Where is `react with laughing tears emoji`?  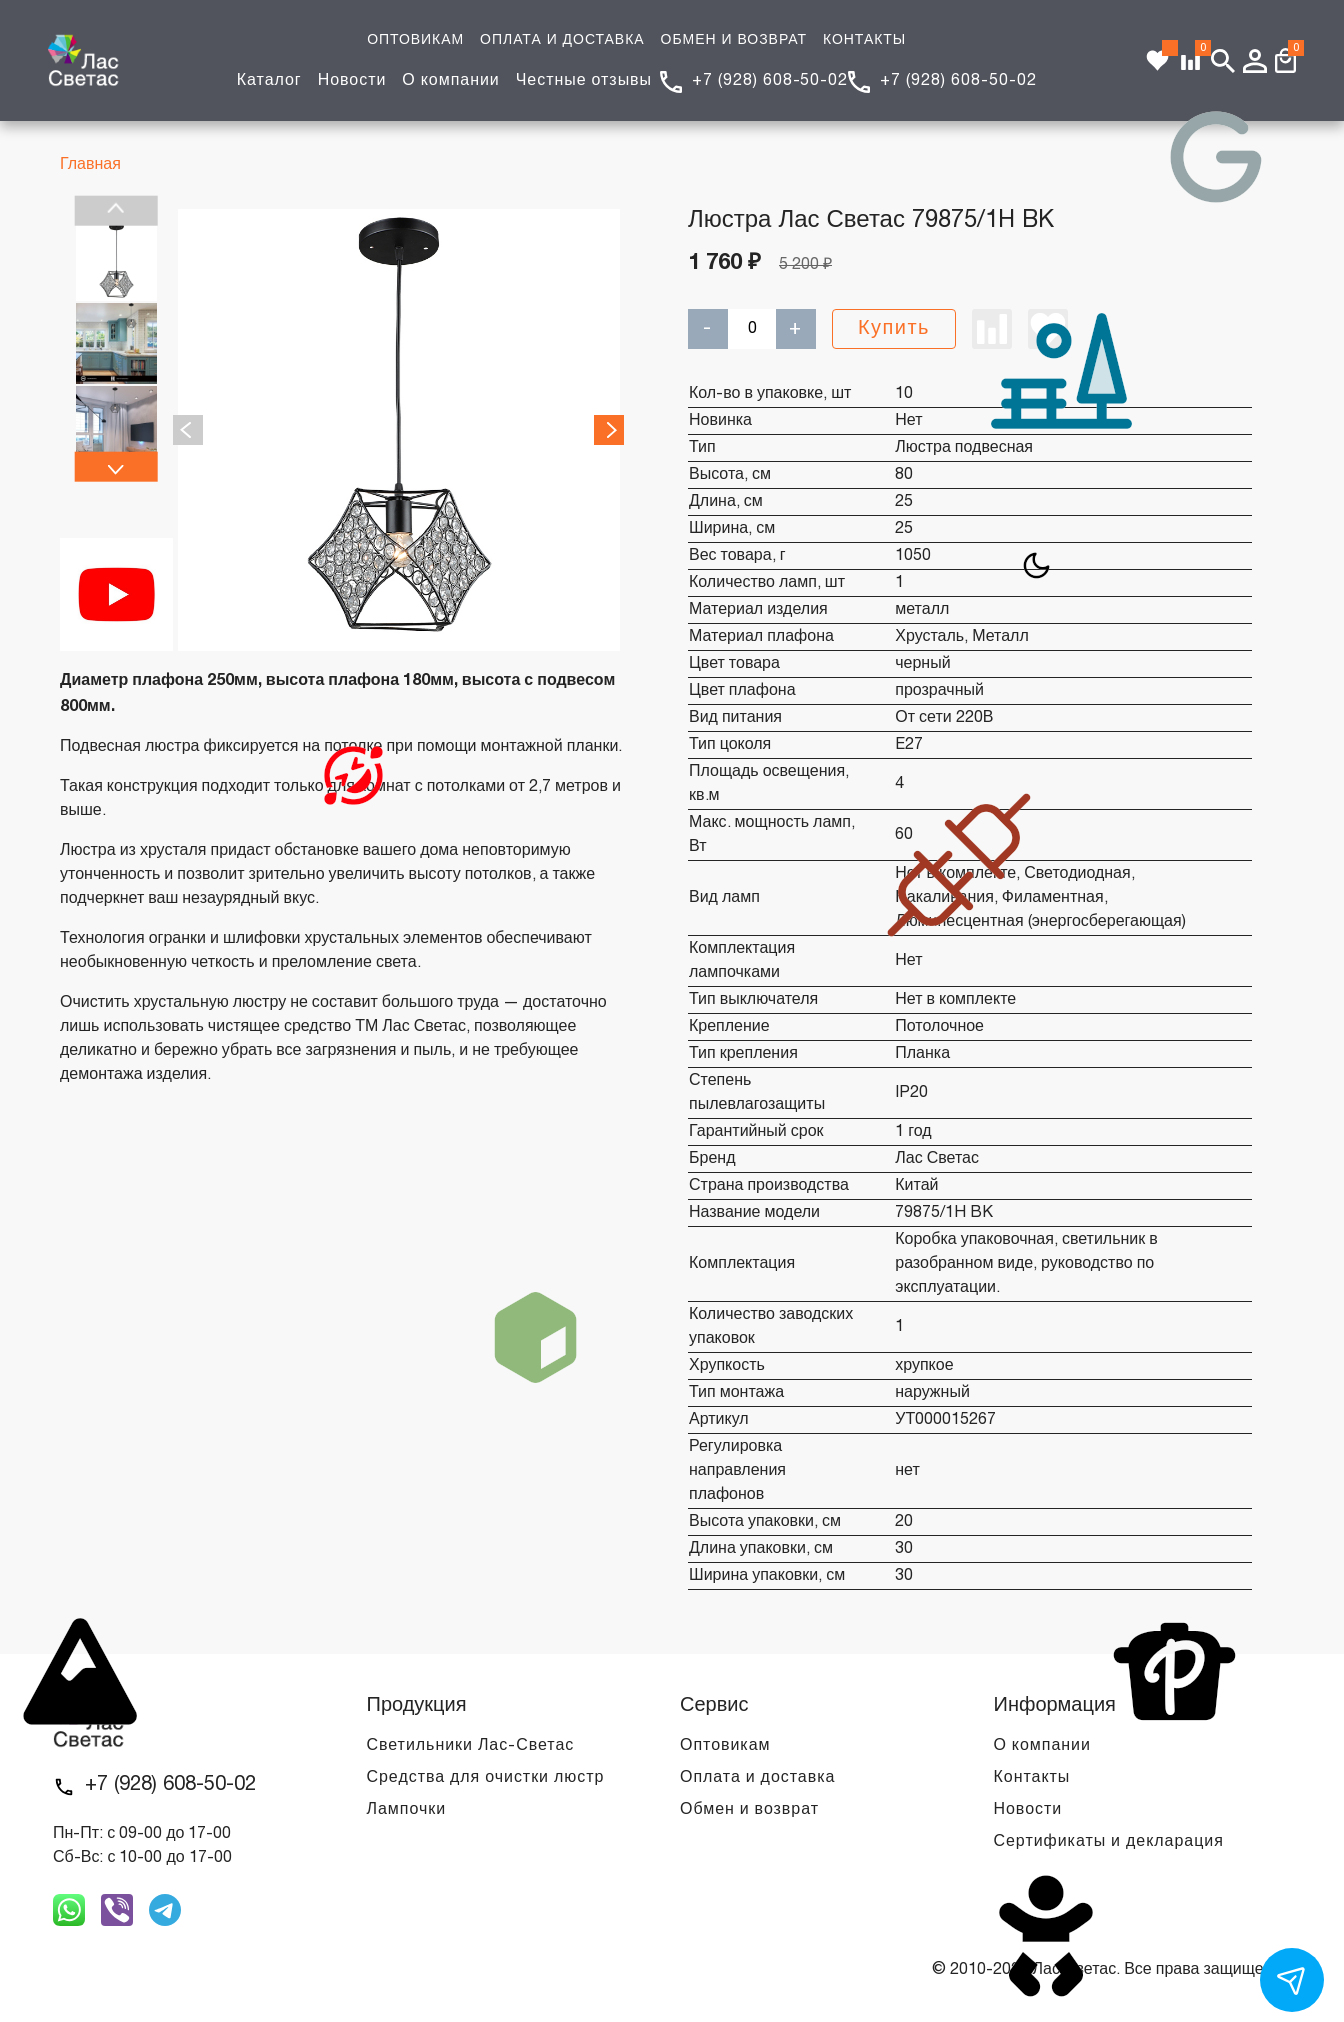
react with laughing tears emoji is located at coordinates (353, 775).